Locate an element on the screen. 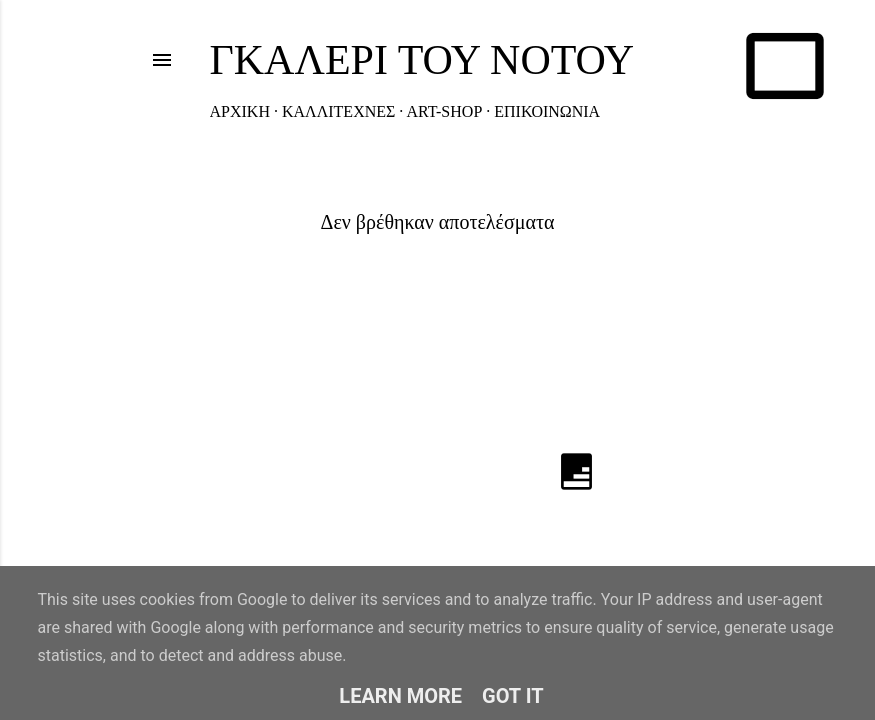  represents a container or frame element is located at coordinates (785, 66).